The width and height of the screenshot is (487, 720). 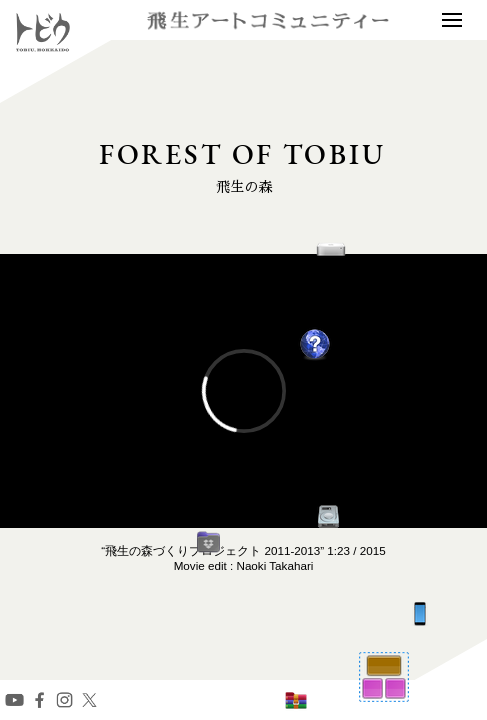 What do you see at coordinates (331, 247) in the screenshot?
I see `mac mini server device` at bounding box center [331, 247].